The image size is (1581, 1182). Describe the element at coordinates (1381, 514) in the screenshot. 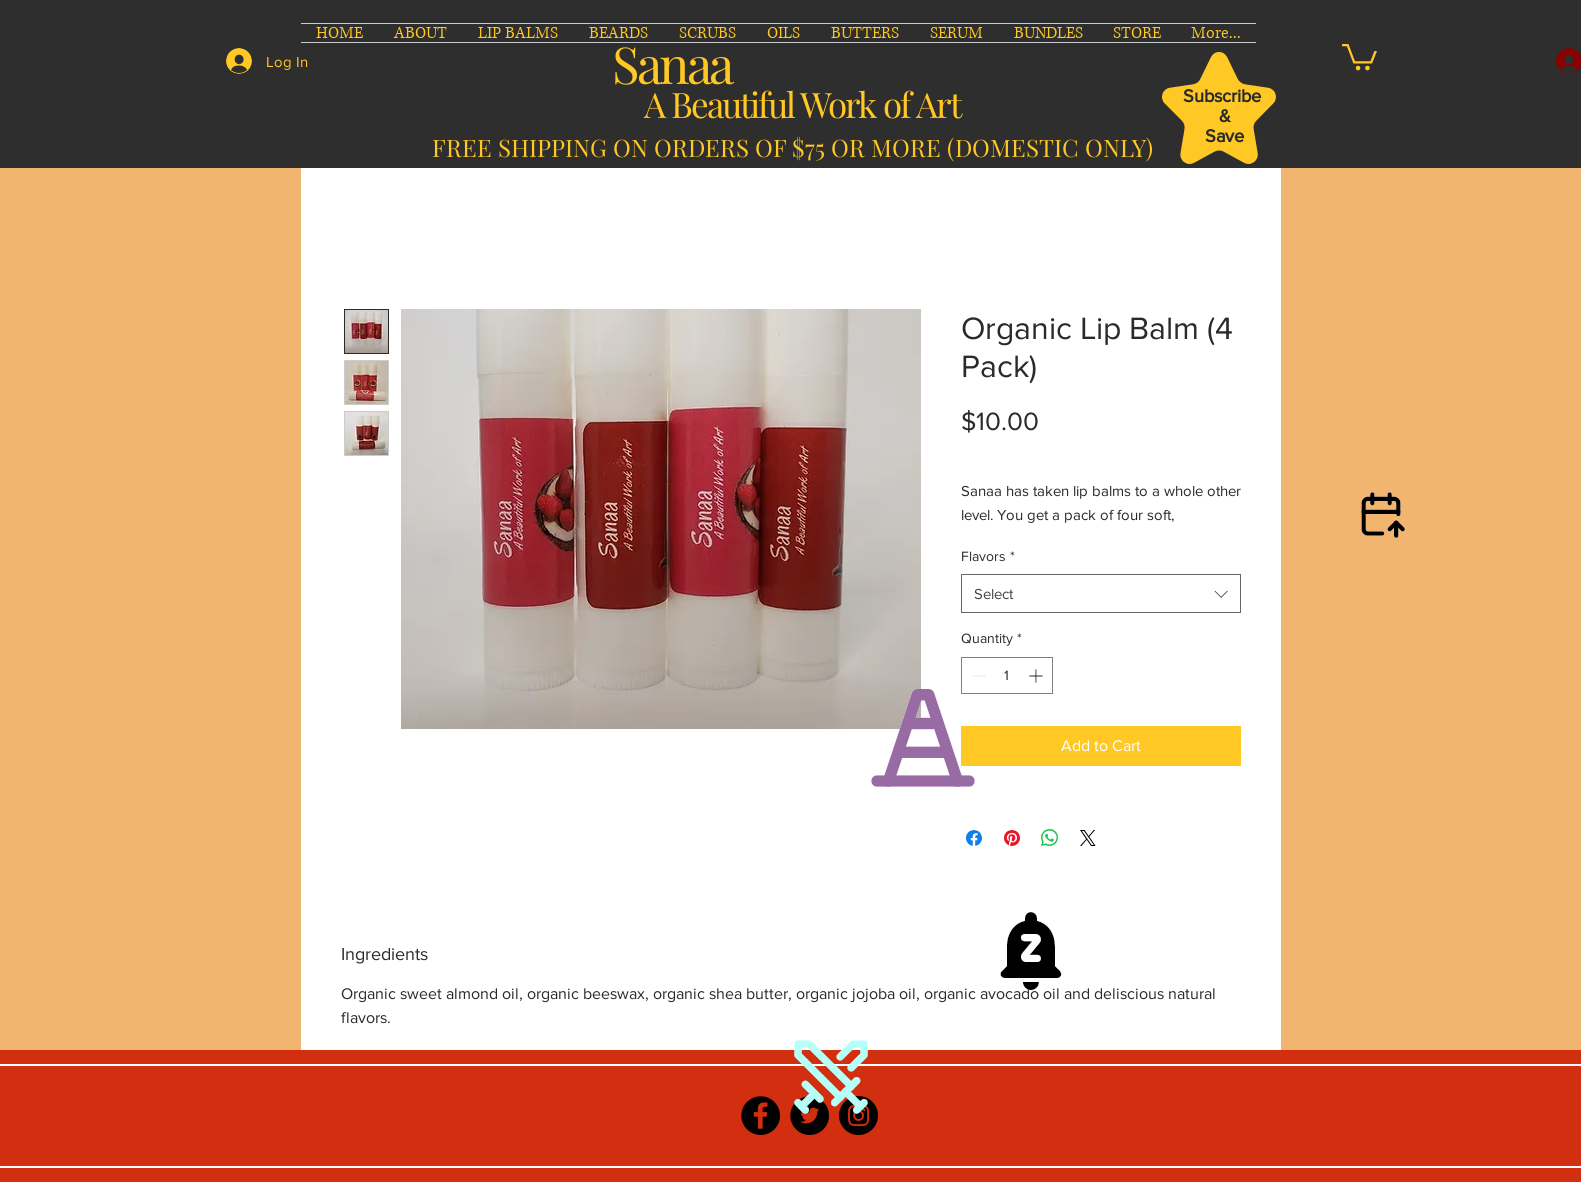

I see `upload or sync calendar events` at that location.